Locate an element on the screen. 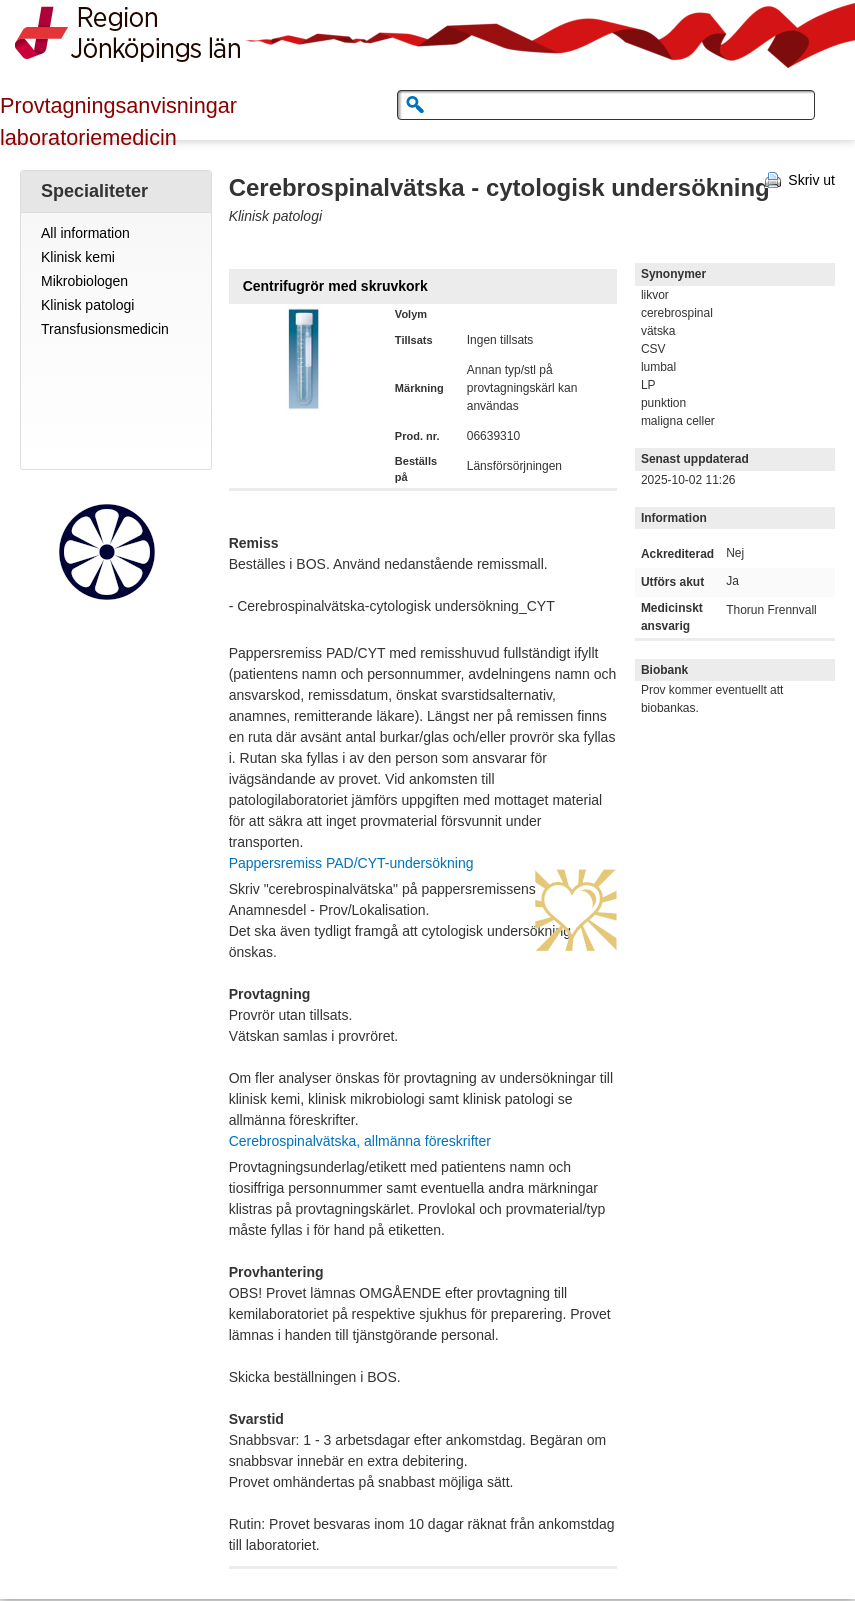  citrus fruit category in a food or grocery app is located at coordinates (107, 552).